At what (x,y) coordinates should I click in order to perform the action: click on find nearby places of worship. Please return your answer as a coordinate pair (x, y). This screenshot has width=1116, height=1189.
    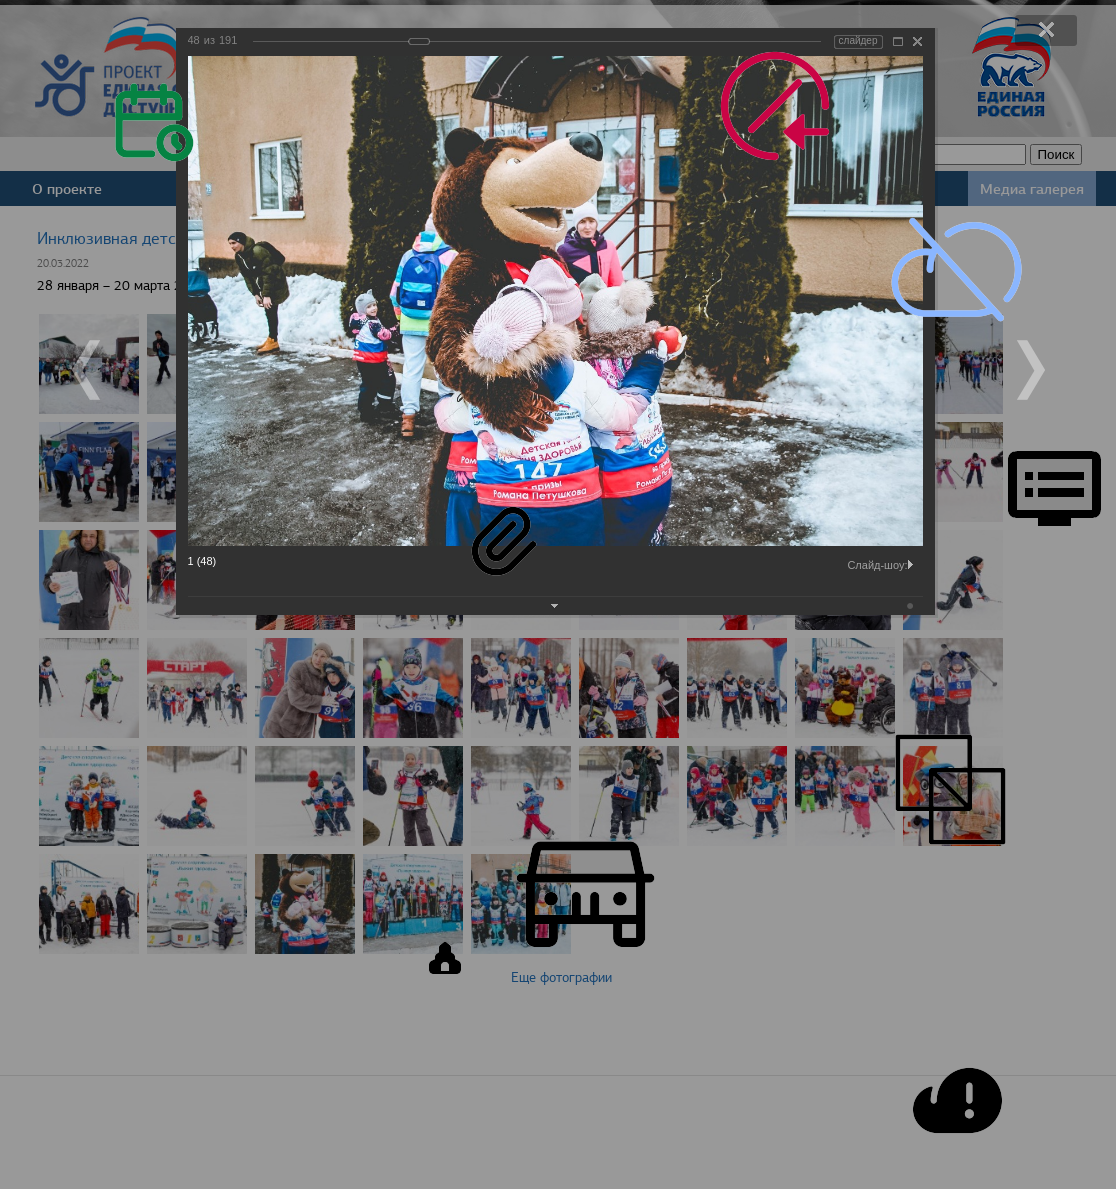
    Looking at the image, I should click on (445, 958).